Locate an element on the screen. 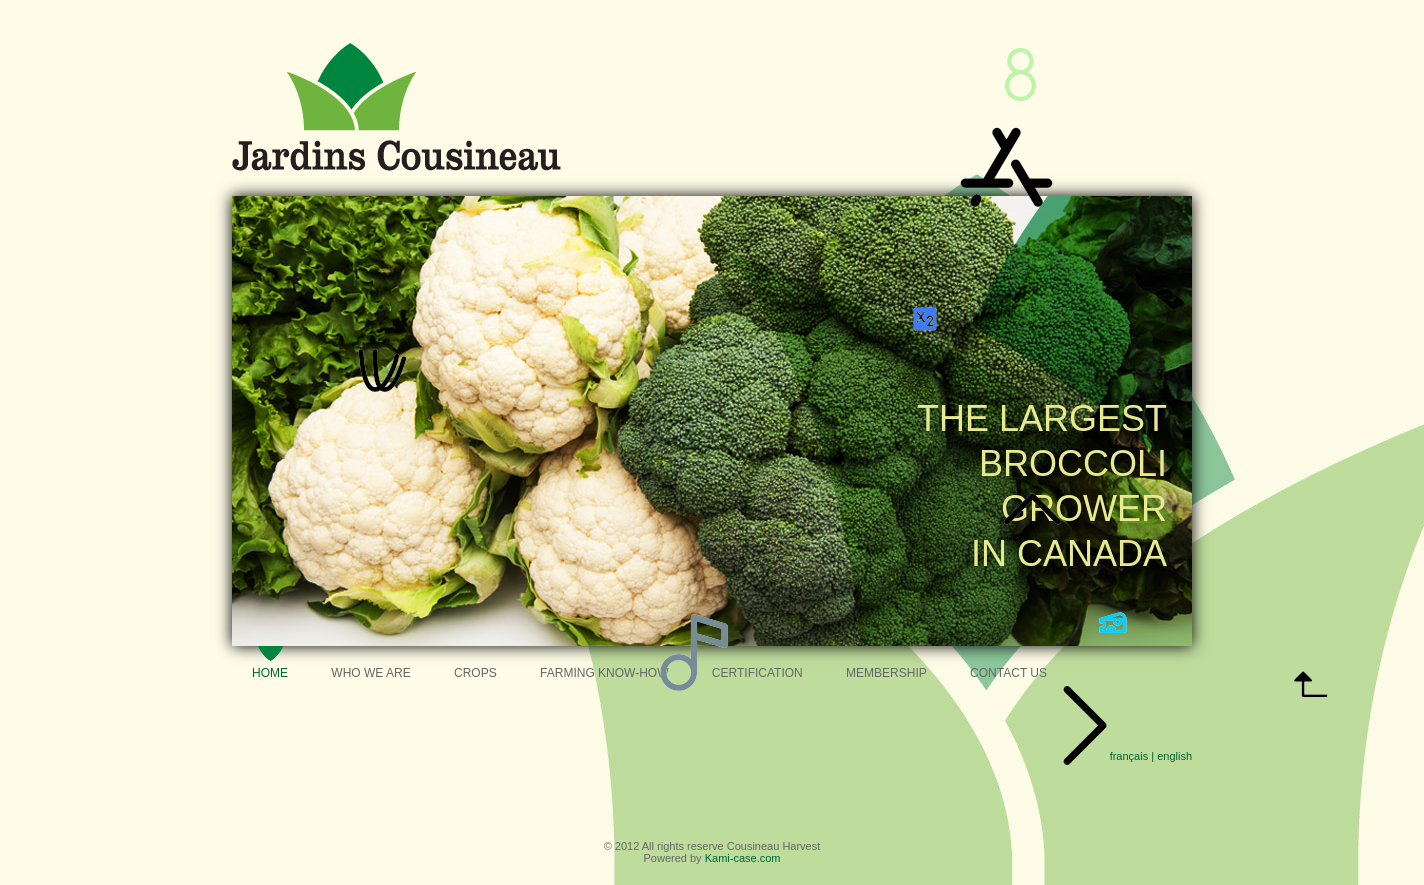 This screenshot has height=885, width=1424. go back and up to previous level is located at coordinates (1309, 685).